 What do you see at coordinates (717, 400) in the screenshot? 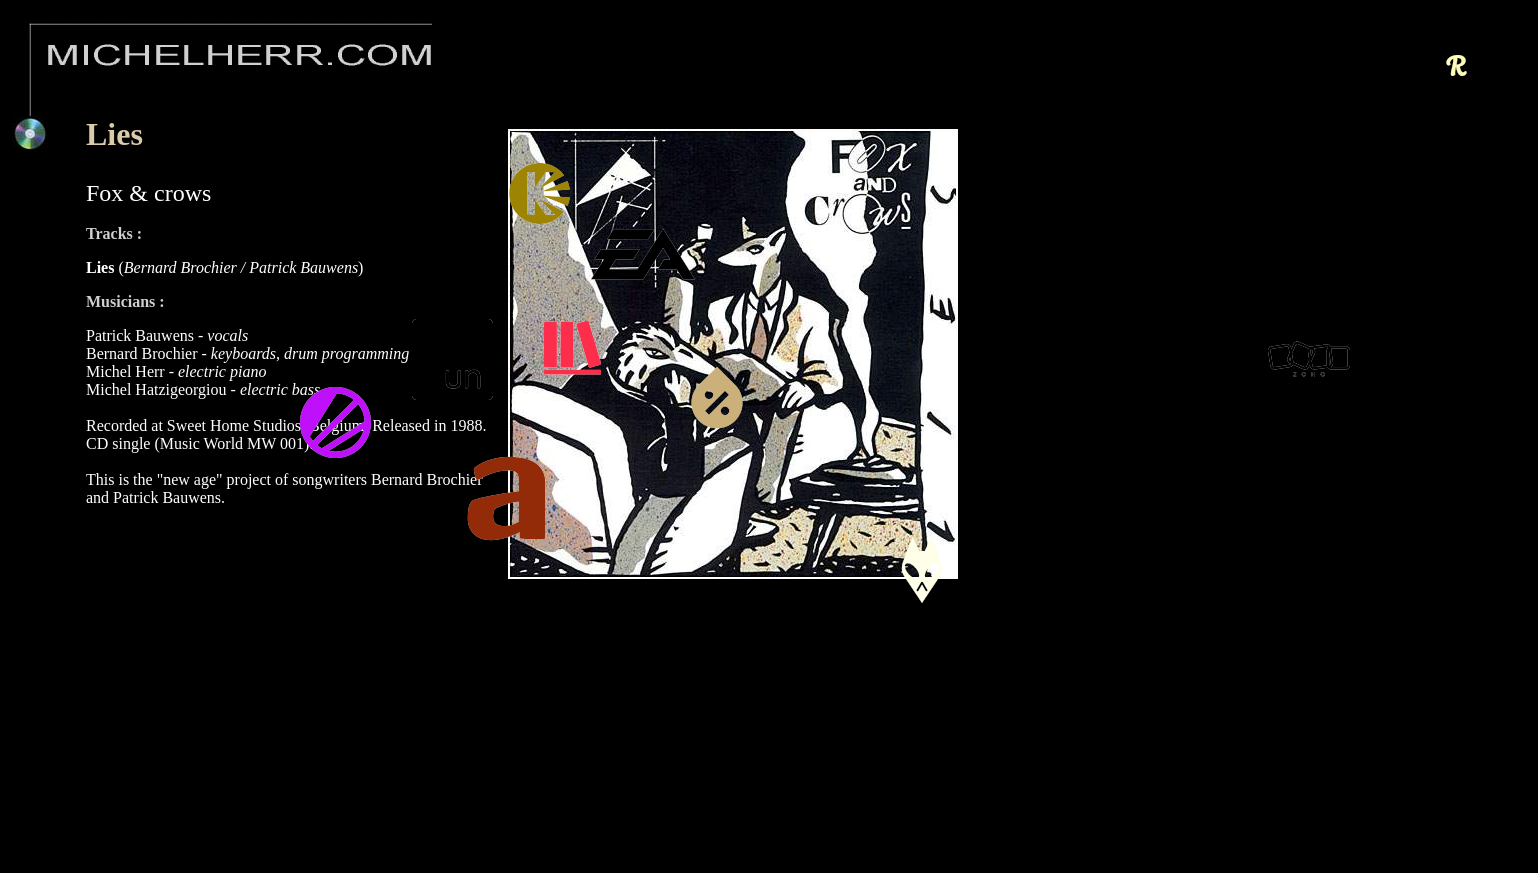
I see `indicates current humidity level` at bounding box center [717, 400].